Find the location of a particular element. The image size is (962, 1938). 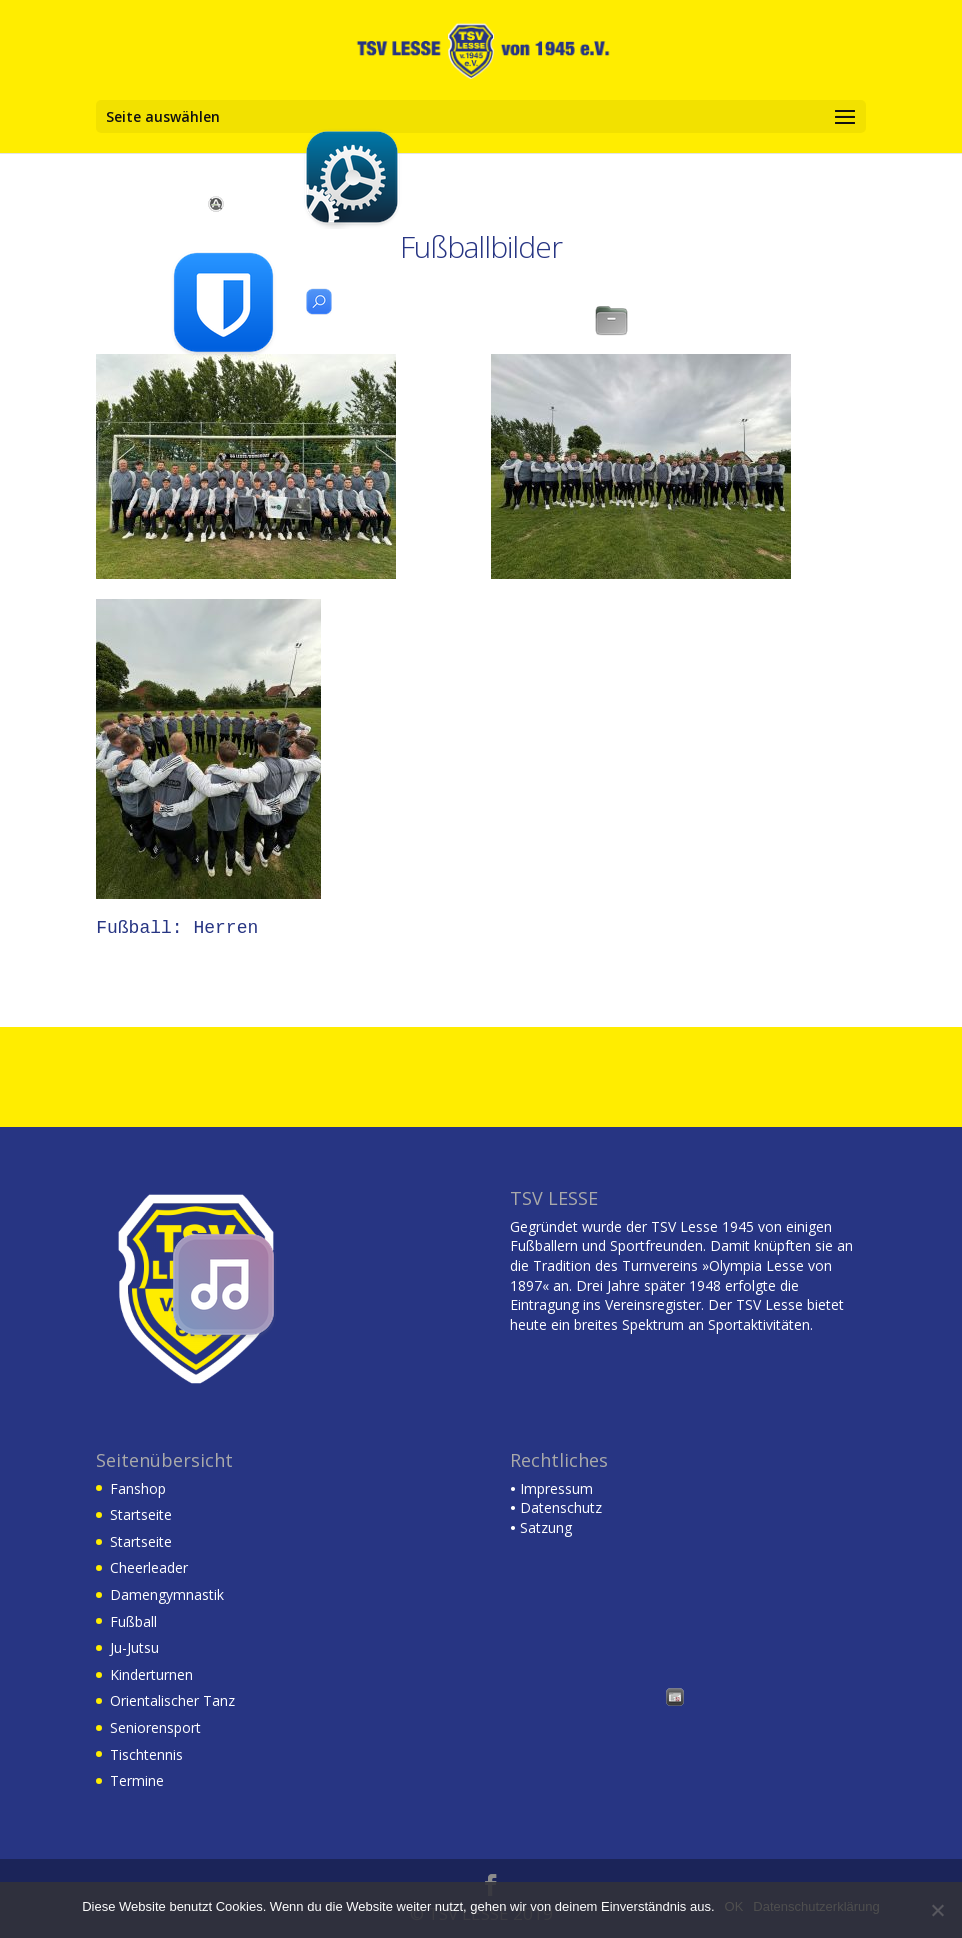

configure ad blocker settings is located at coordinates (675, 1697).